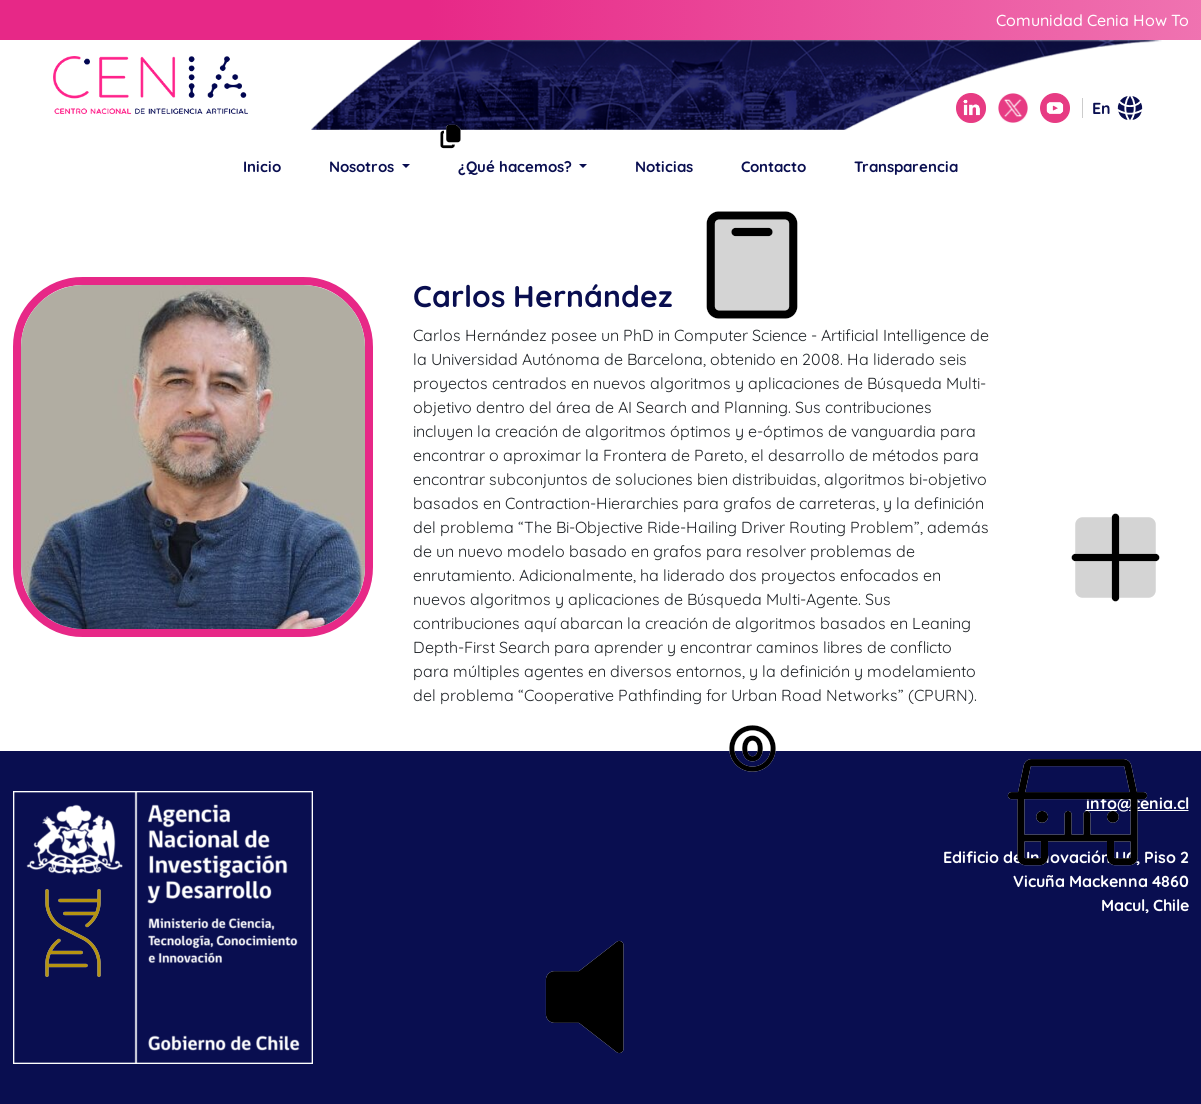 The height and width of the screenshot is (1104, 1201). What do you see at coordinates (602, 997) in the screenshot?
I see `speaker with no audio output` at bounding box center [602, 997].